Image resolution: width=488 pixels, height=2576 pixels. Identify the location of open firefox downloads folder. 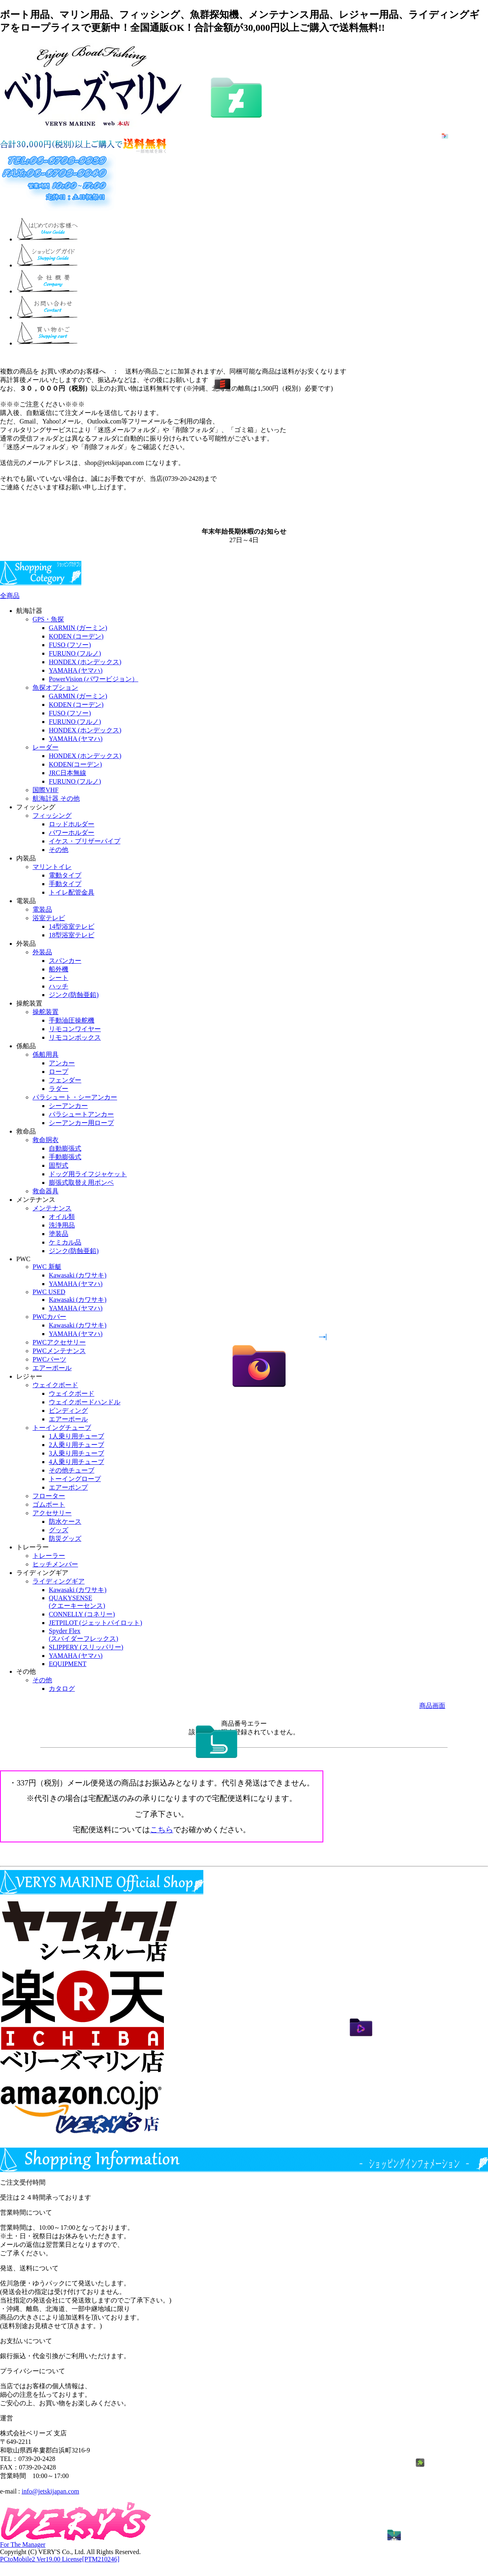
(259, 1367).